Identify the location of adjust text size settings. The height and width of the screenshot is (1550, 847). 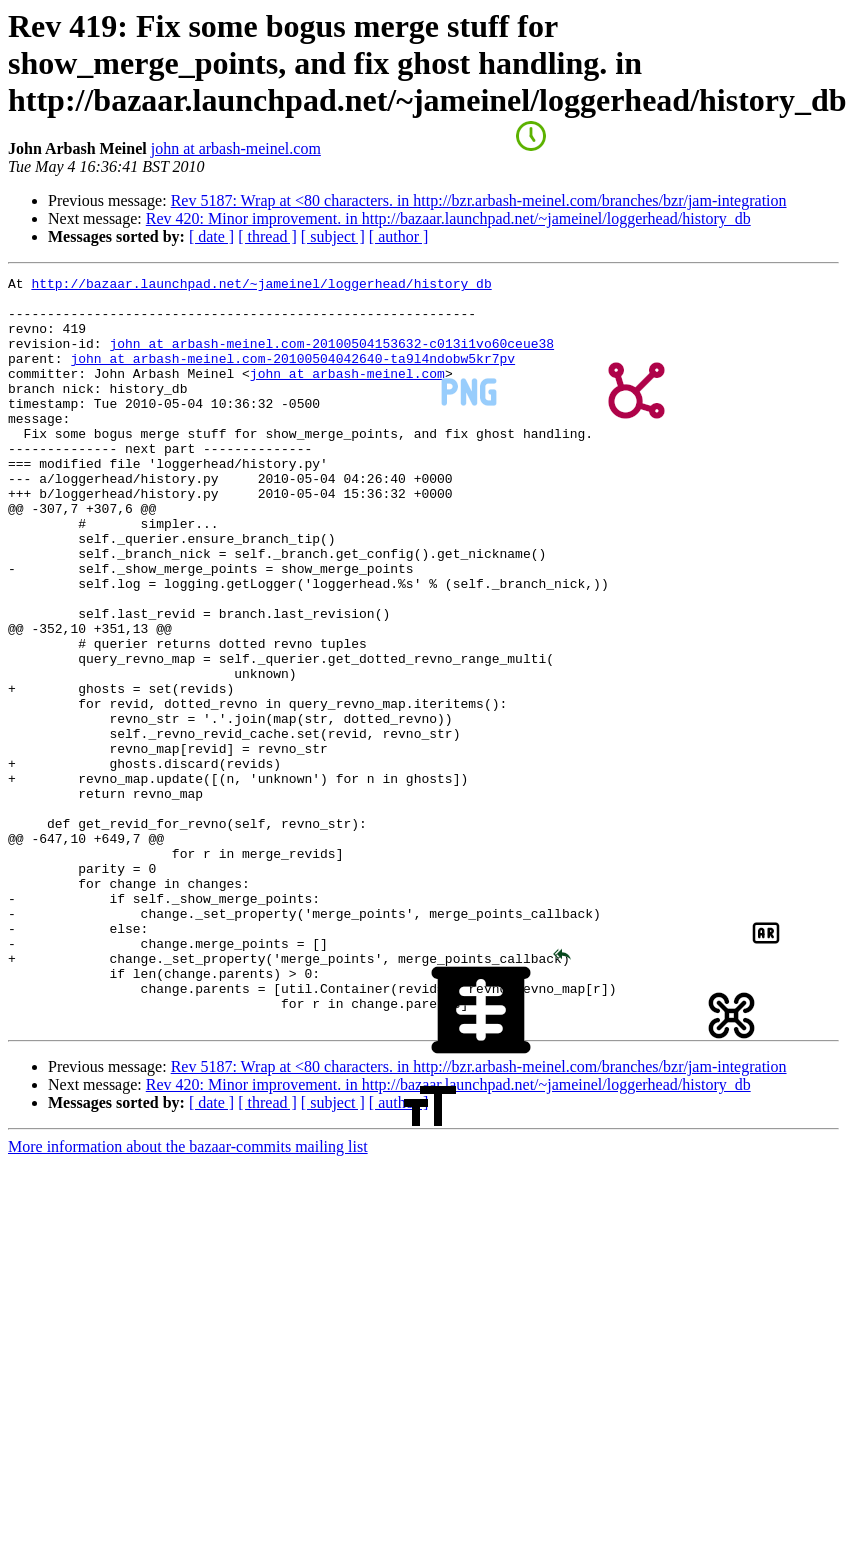
(428, 1107).